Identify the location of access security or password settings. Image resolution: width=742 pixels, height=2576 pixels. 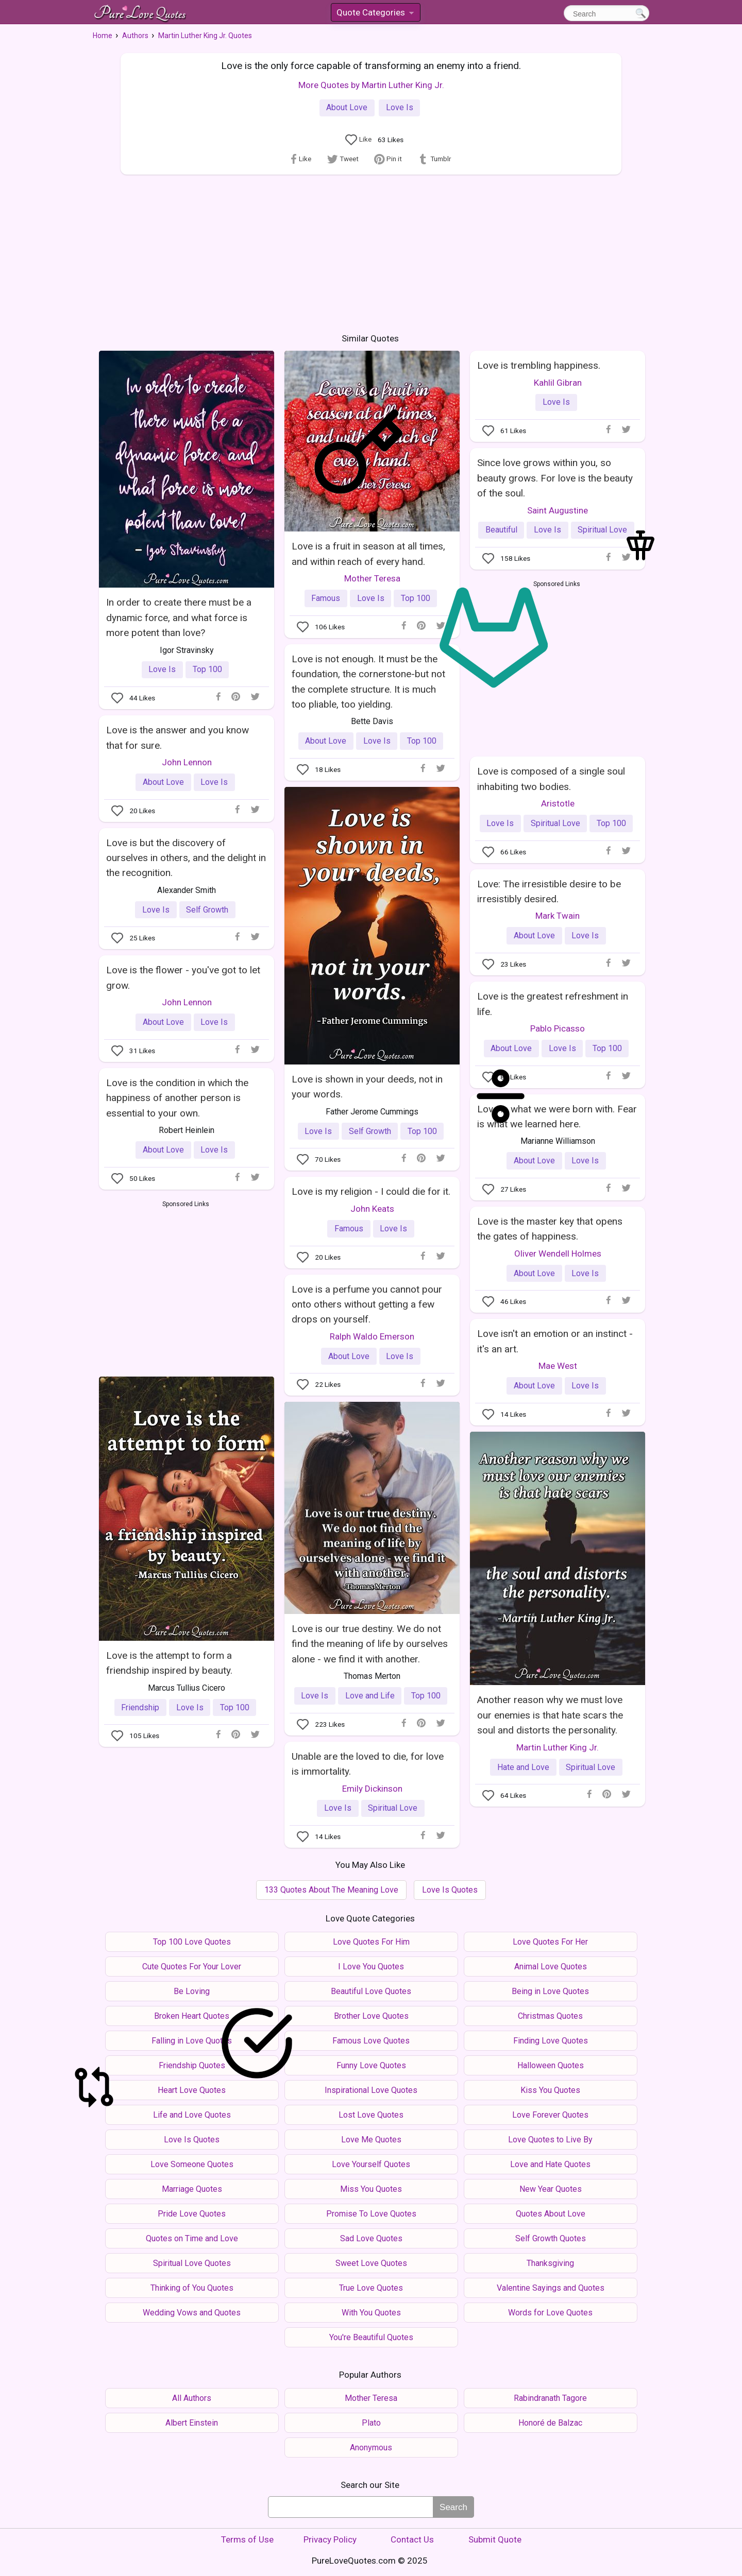
(358, 453).